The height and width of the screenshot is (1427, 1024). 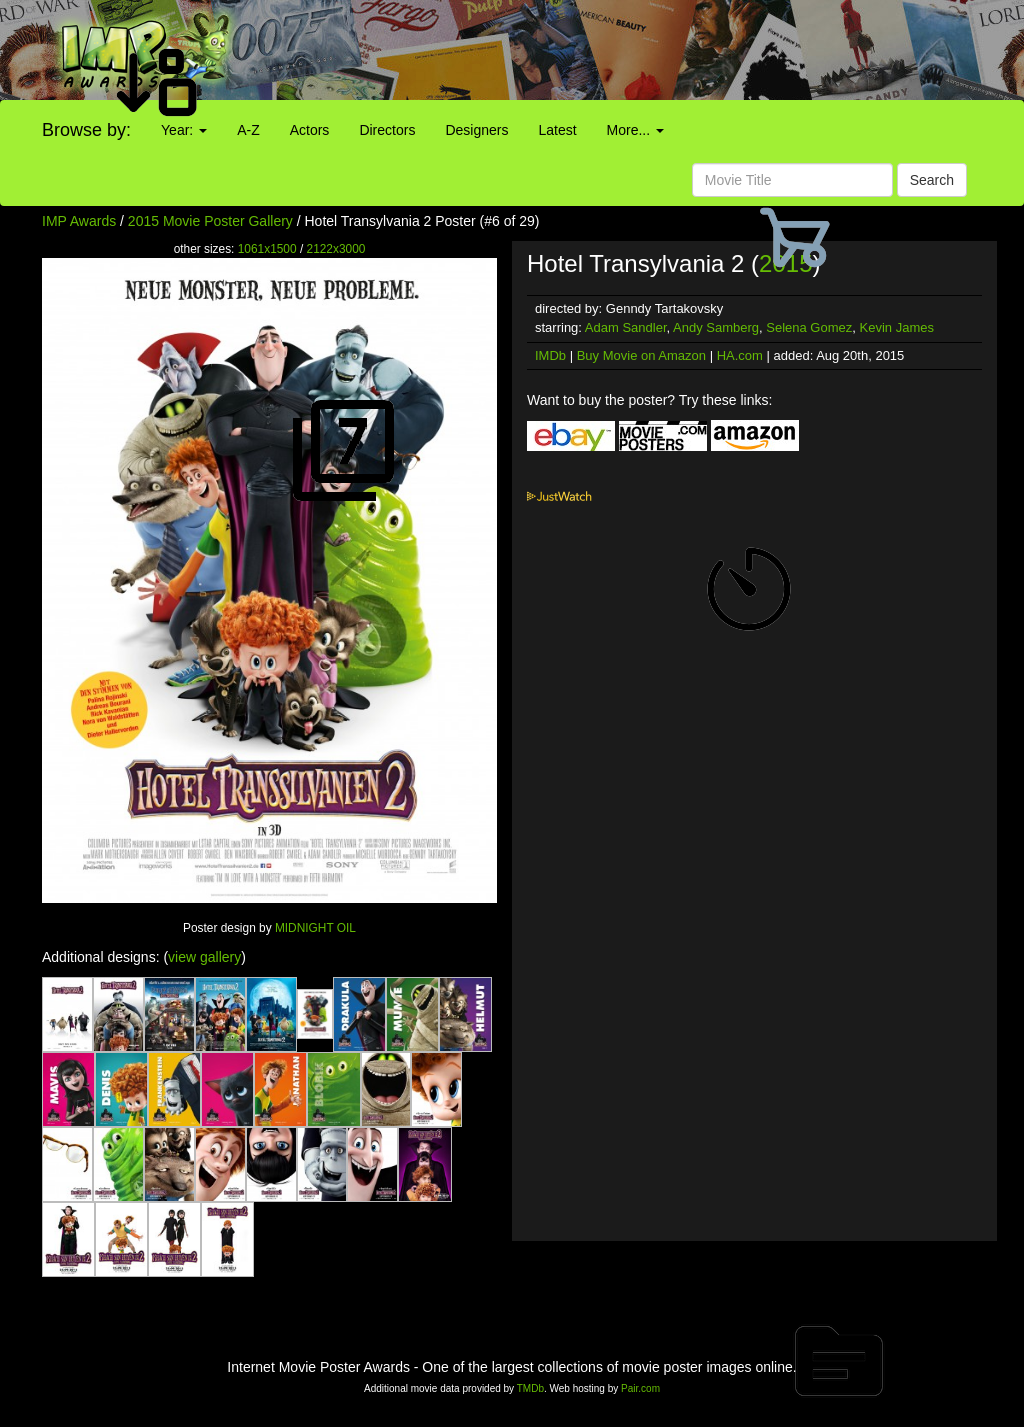 I want to click on sort items from smallest to largest, so click(x=154, y=82).